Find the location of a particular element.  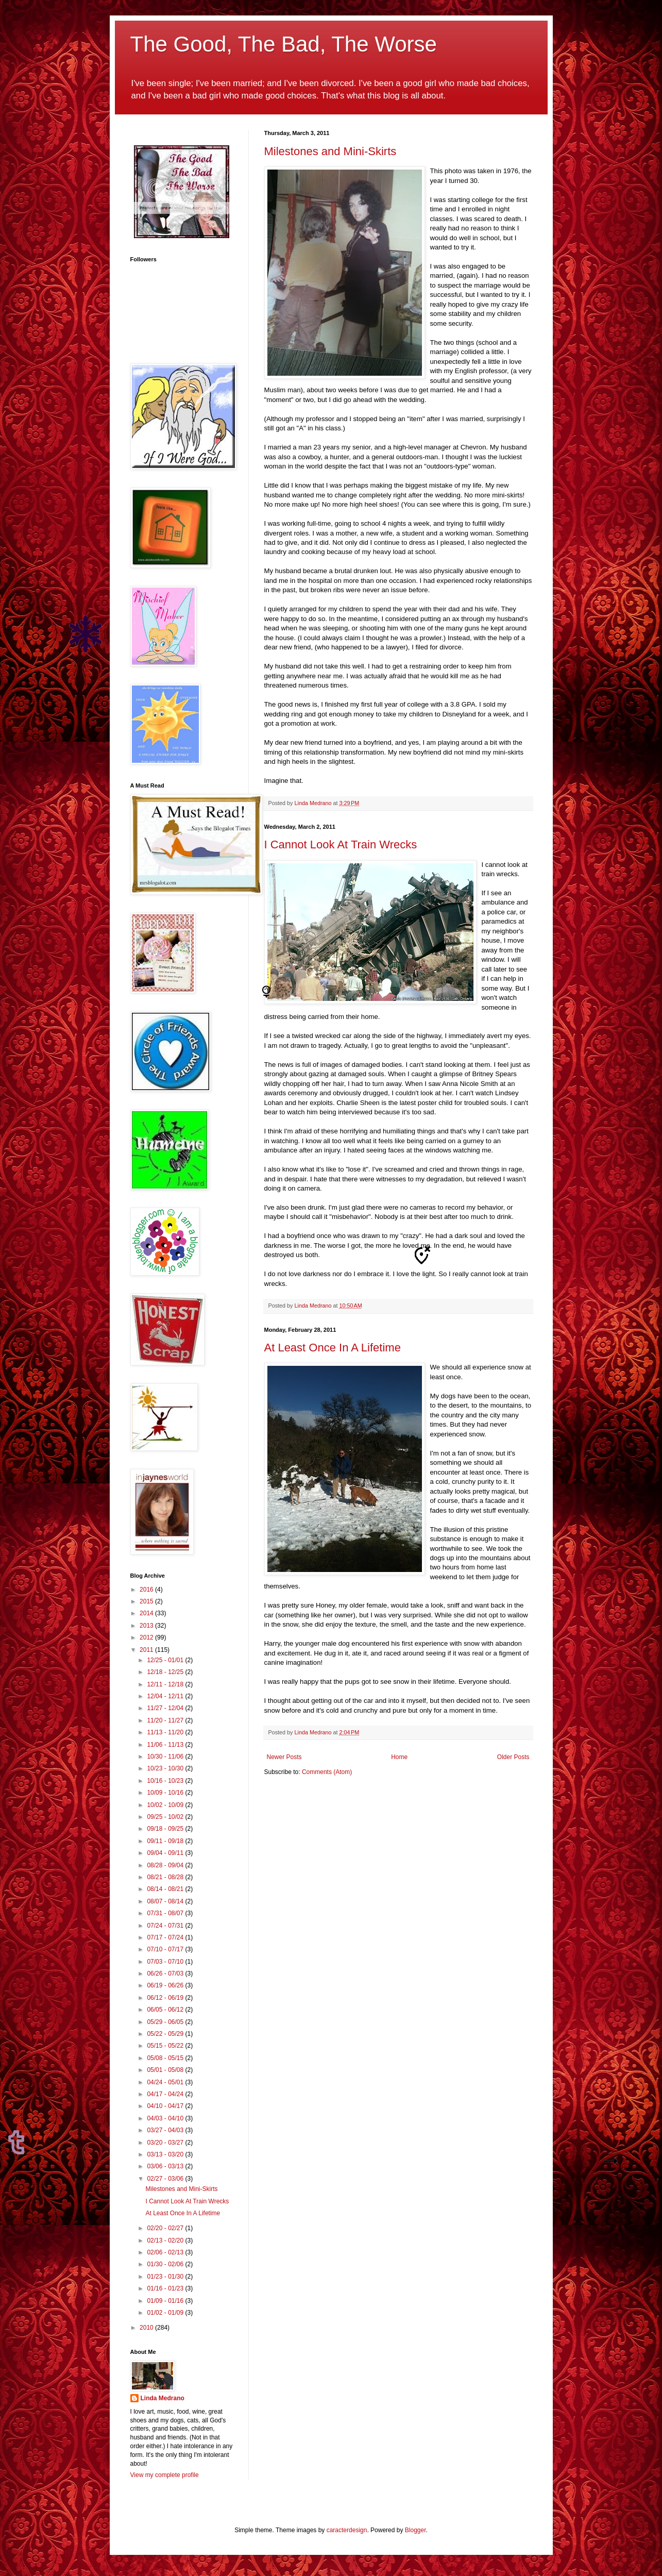

access golf-related features or scores is located at coordinates (266, 992).